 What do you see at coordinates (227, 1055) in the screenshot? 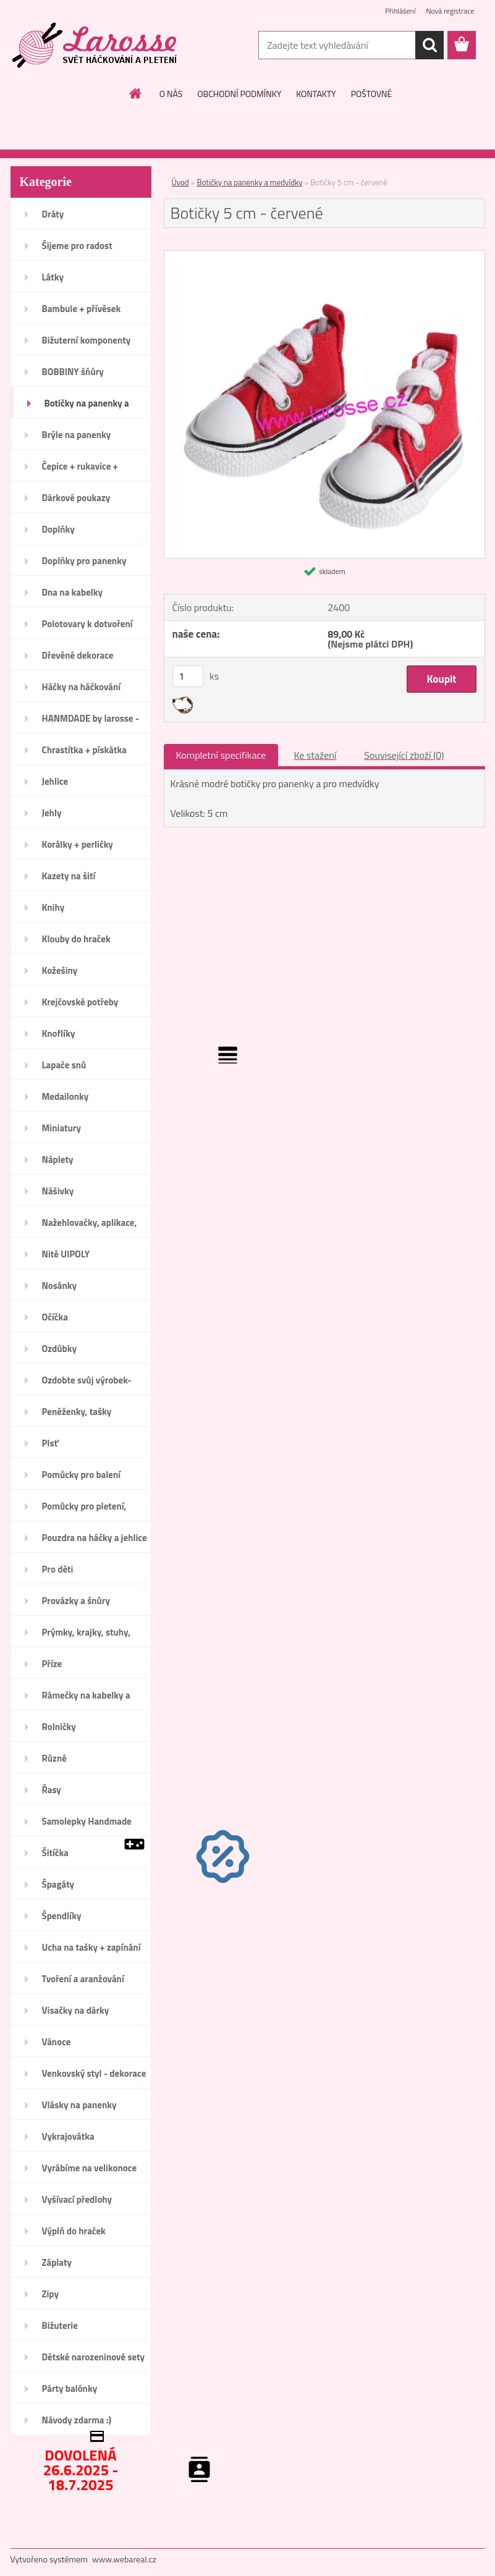
I see `adjust line thickness or stroke weight` at bounding box center [227, 1055].